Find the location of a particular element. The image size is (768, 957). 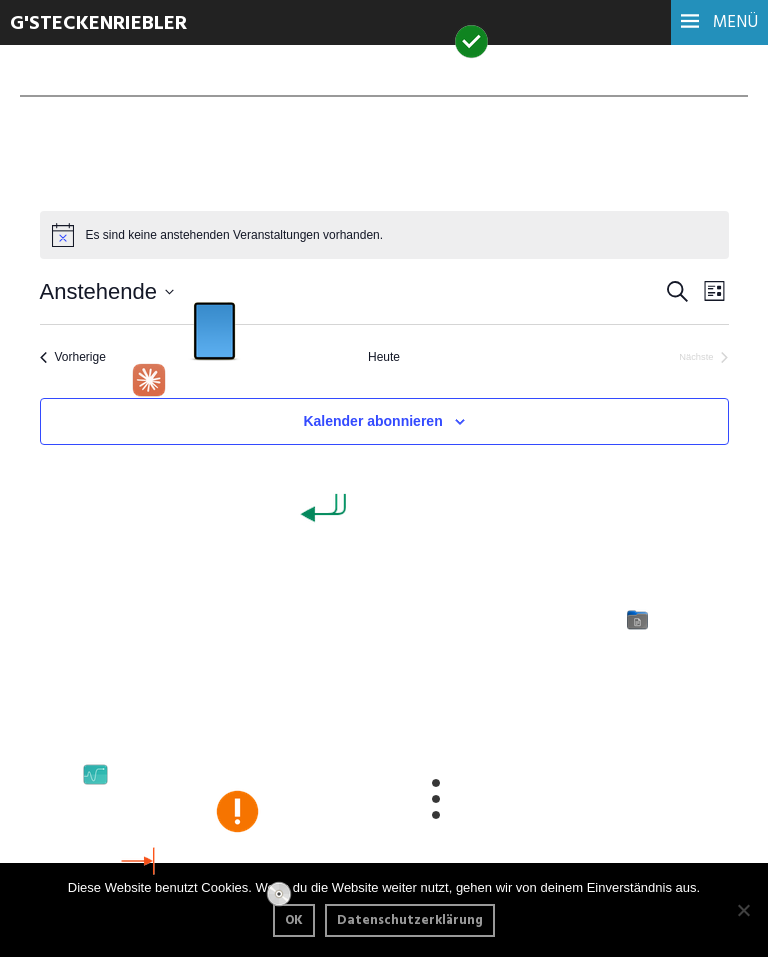

indicates an audio CD is inserted in the drive is located at coordinates (279, 894).